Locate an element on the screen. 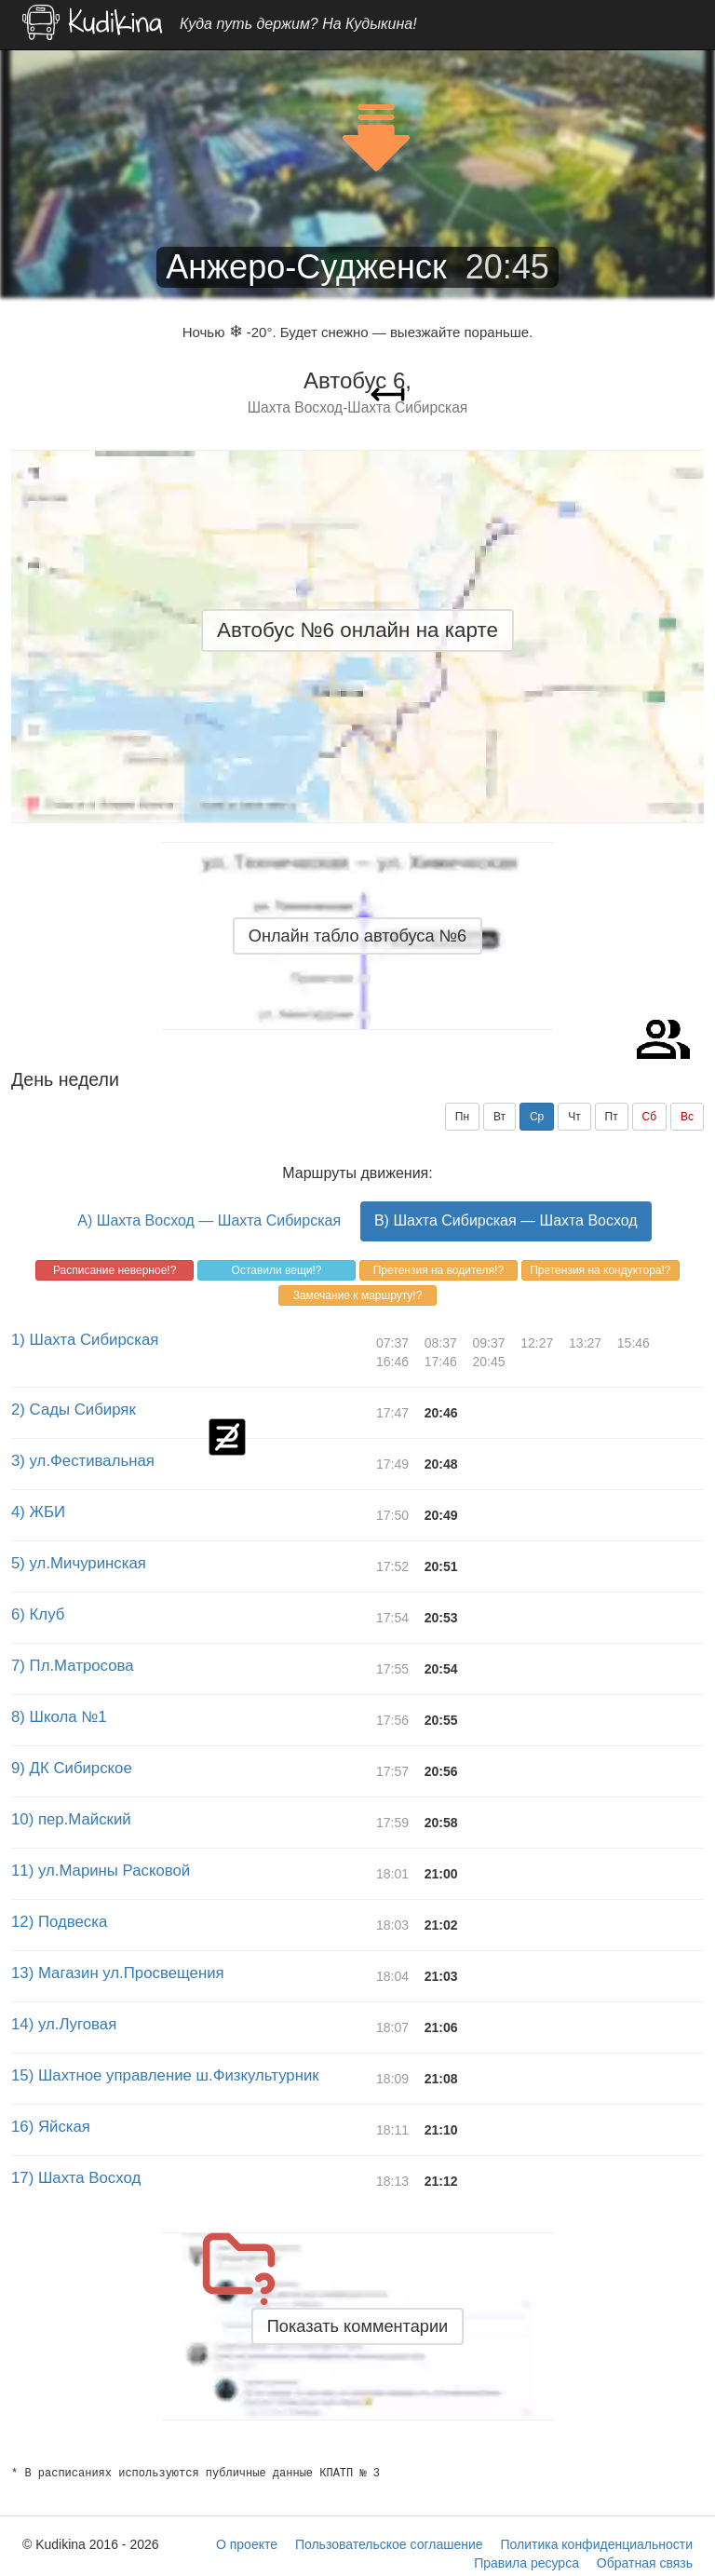 This screenshot has width=715, height=2576. navigate back to previous screen is located at coordinates (387, 394).